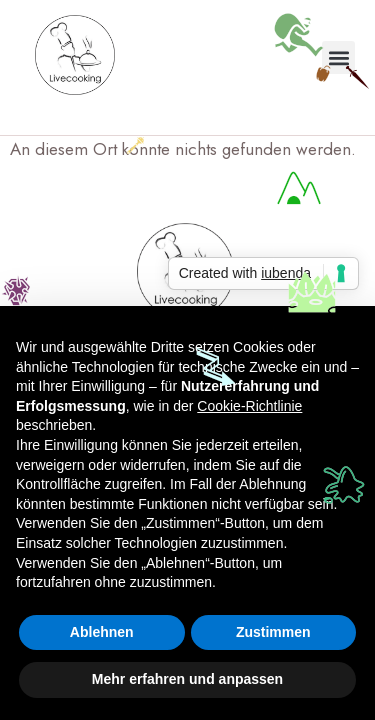  What do you see at coordinates (135, 145) in the screenshot?
I see `select holy water sprinkler item` at bounding box center [135, 145].